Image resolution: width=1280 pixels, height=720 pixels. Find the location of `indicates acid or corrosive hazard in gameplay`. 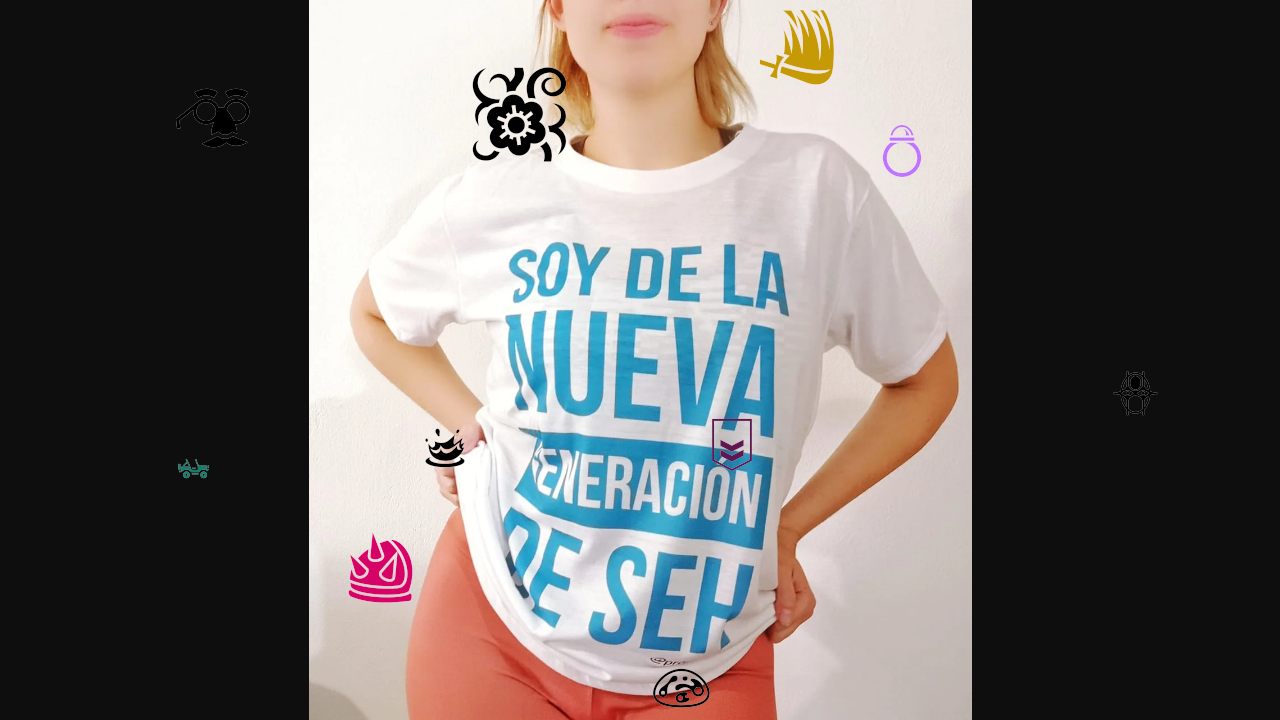

indicates acid or corrosive hazard in gameplay is located at coordinates (681, 687).